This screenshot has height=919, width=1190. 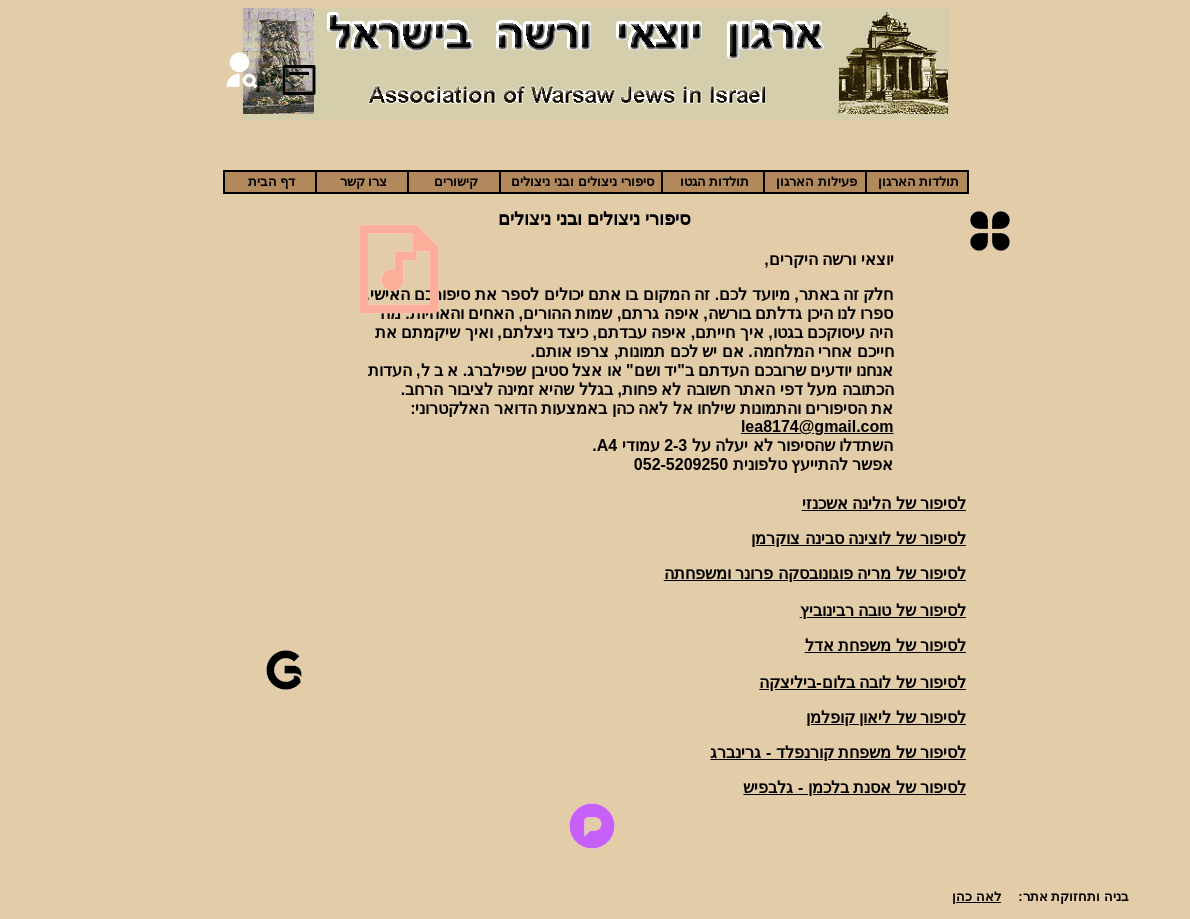 What do you see at coordinates (399, 269) in the screenshot?
I see `open an audio or music file` at bounding box center [399, 269].